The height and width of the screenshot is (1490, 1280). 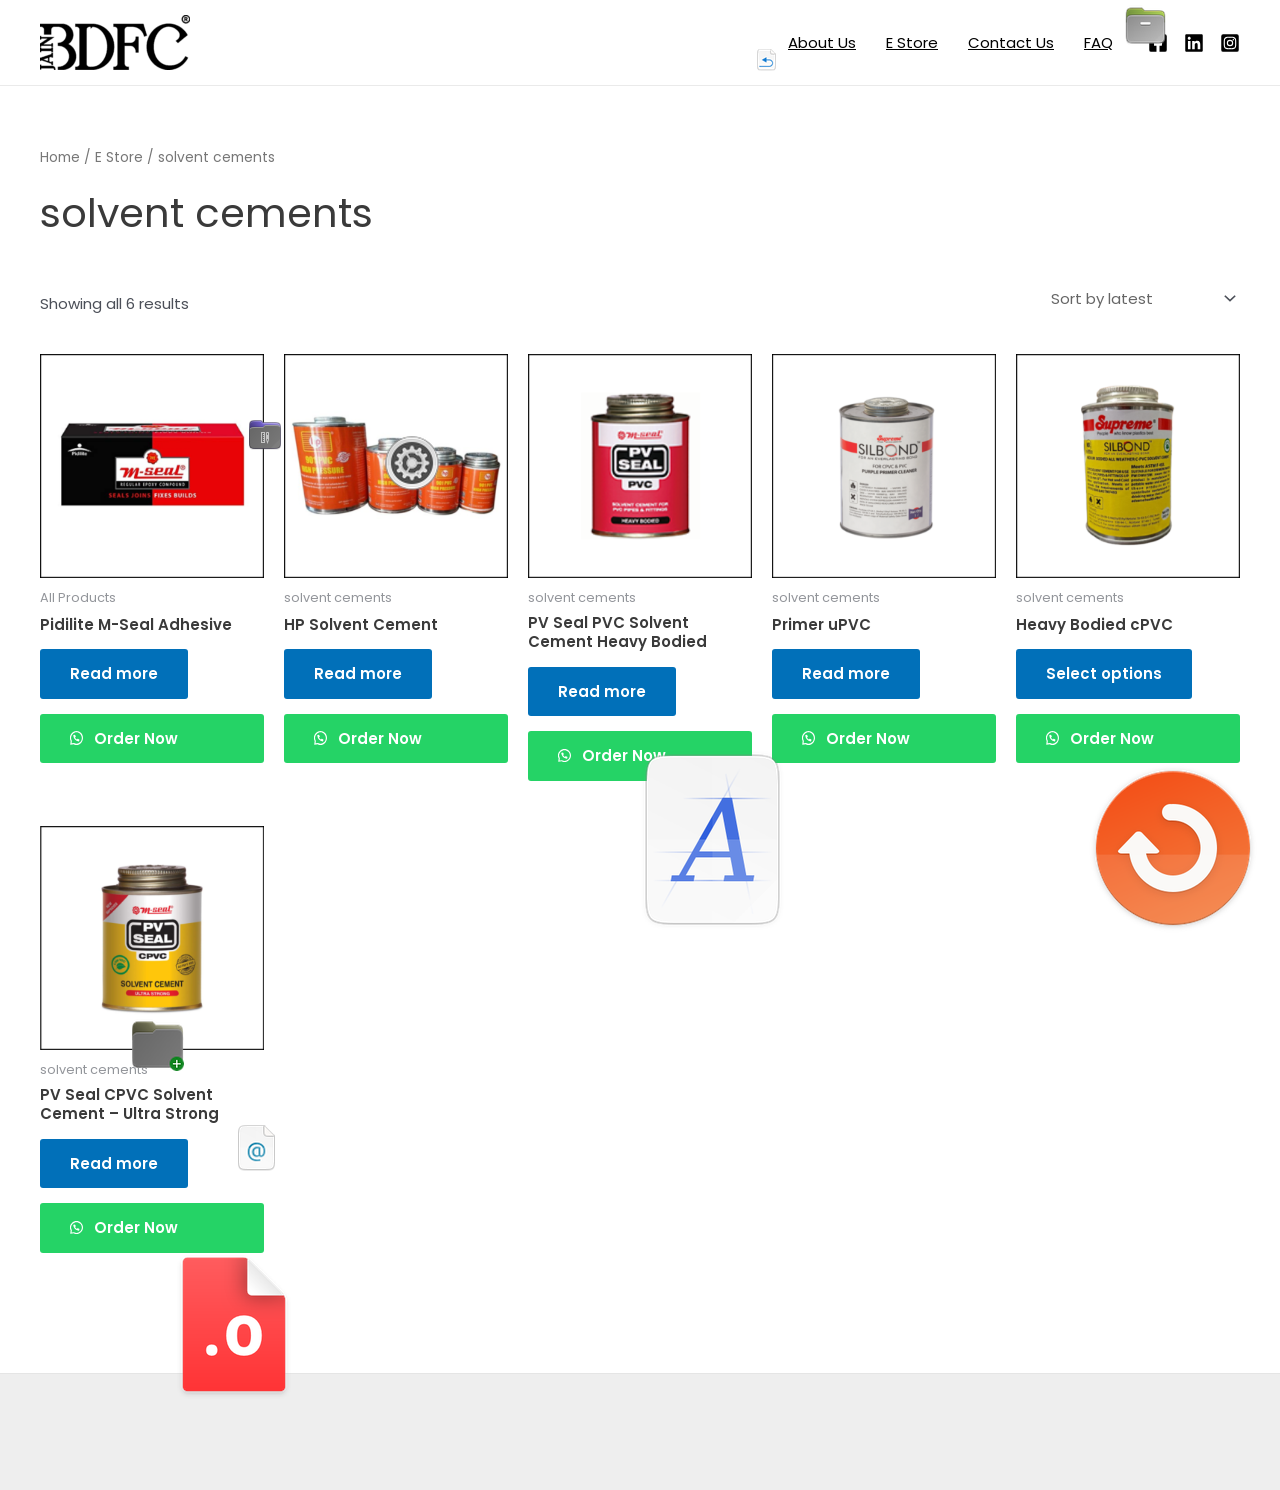 I want to click on revert document to previous version, so click(x=766, y=59).